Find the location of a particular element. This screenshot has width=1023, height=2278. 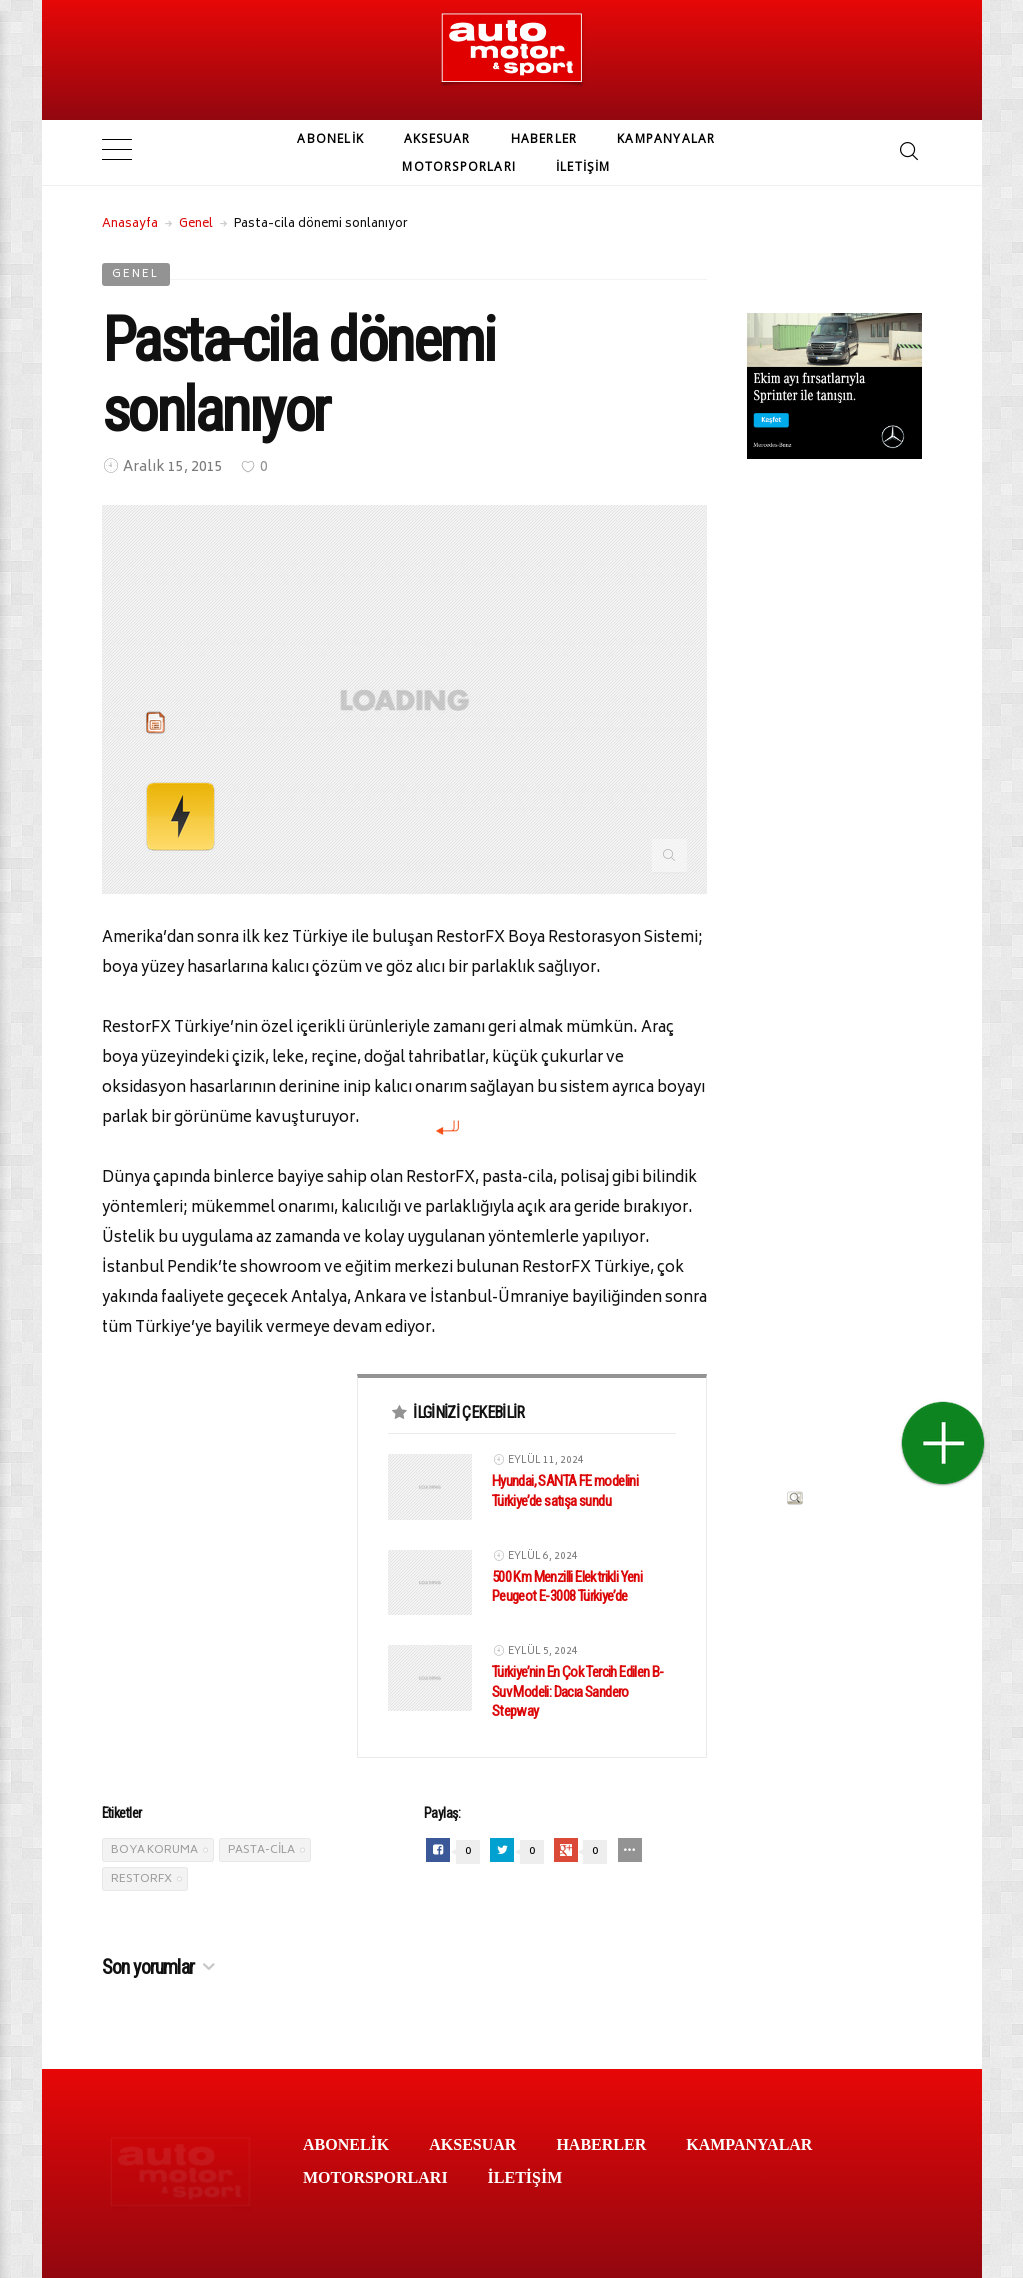

open the photo viewer application is located at coordinates (795, 1498).